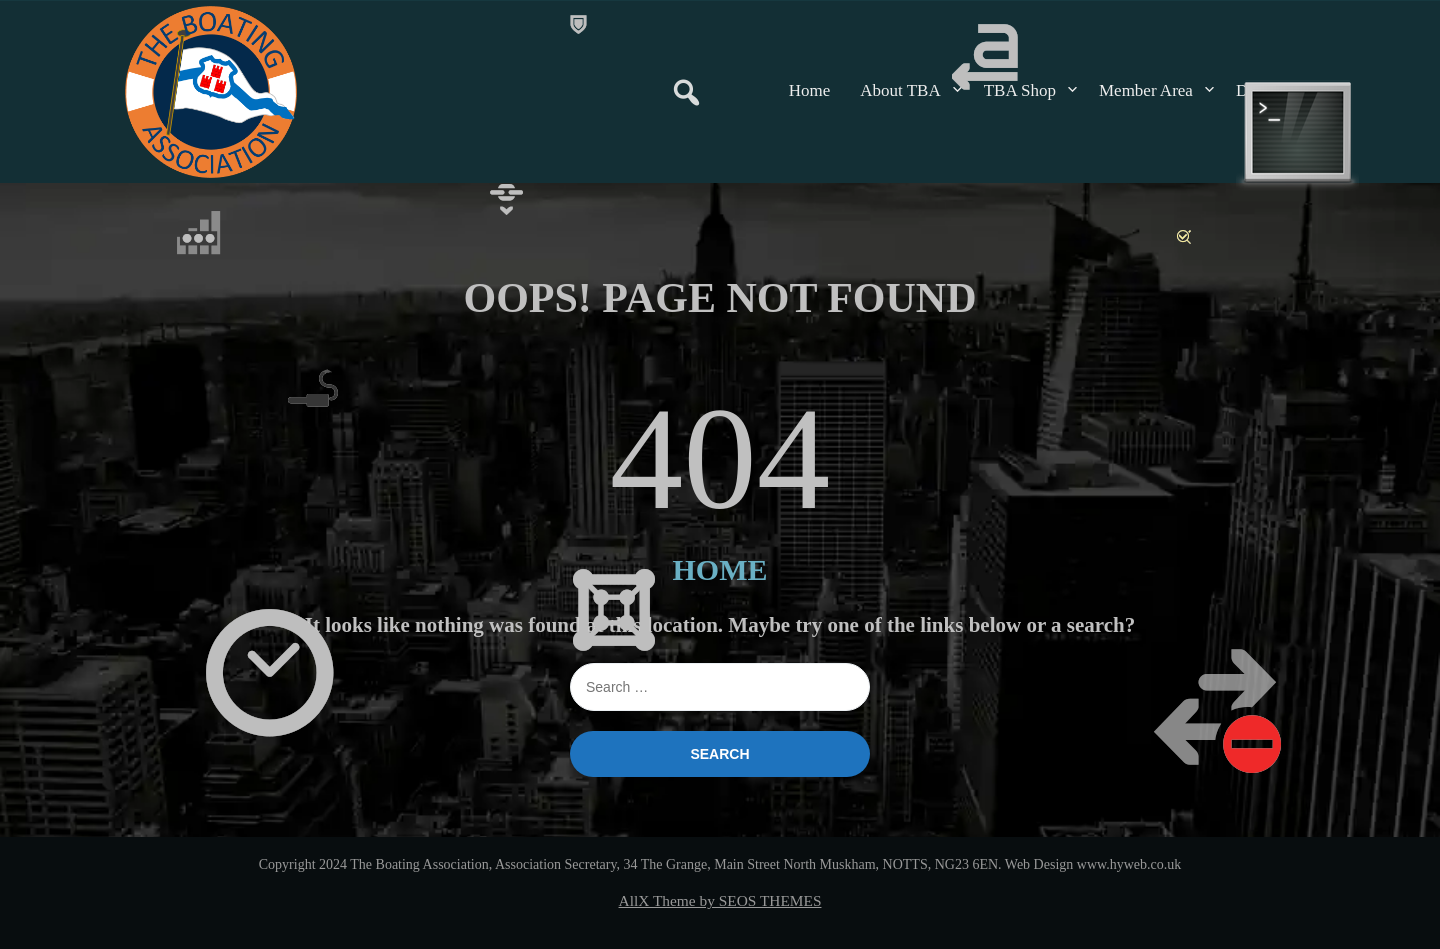 The width and height of the screenshot is (1440, 949). I want to click on open system configuration or setup assistant, so click(1184, 237).